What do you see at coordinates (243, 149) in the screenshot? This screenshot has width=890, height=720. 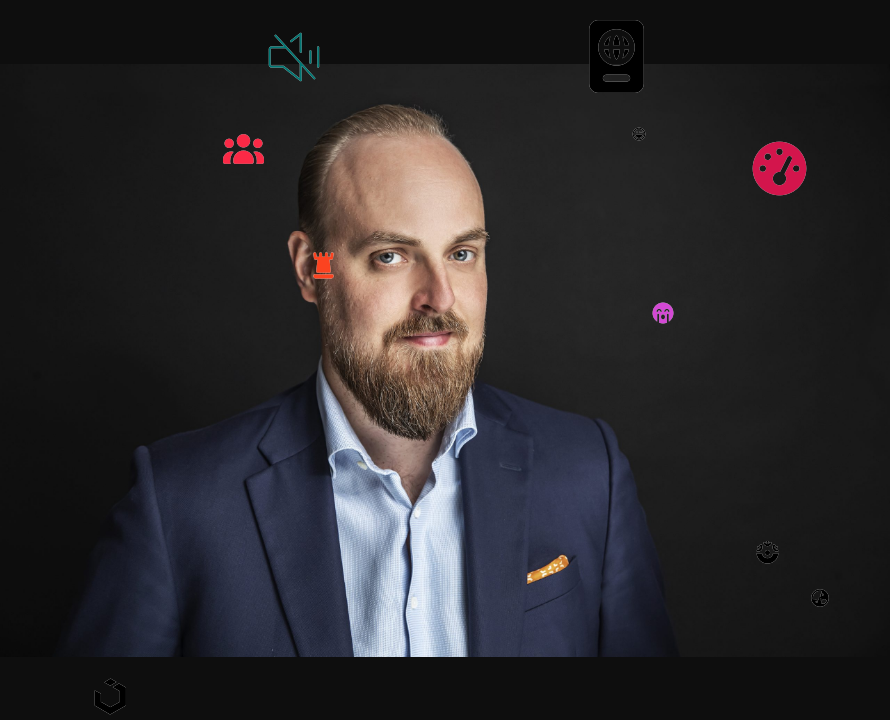 I see `view all users or team members` at bounding box center [243, 149].